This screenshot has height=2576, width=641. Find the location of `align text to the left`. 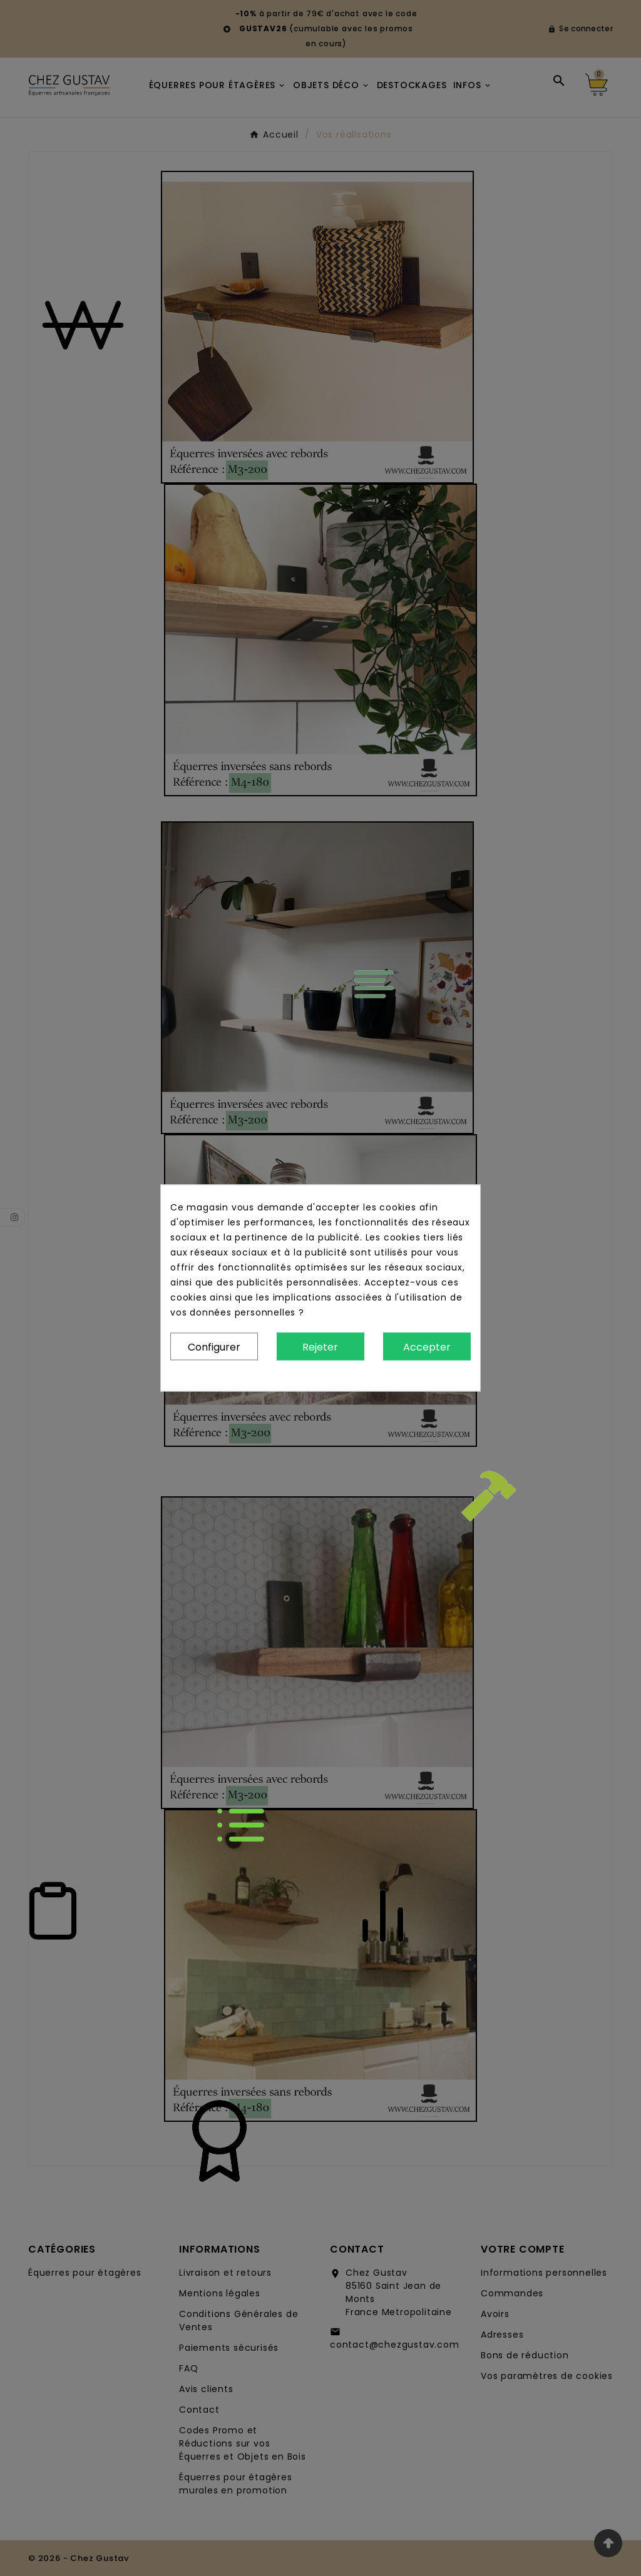

align text to the left is located at coordinates (374, 984).